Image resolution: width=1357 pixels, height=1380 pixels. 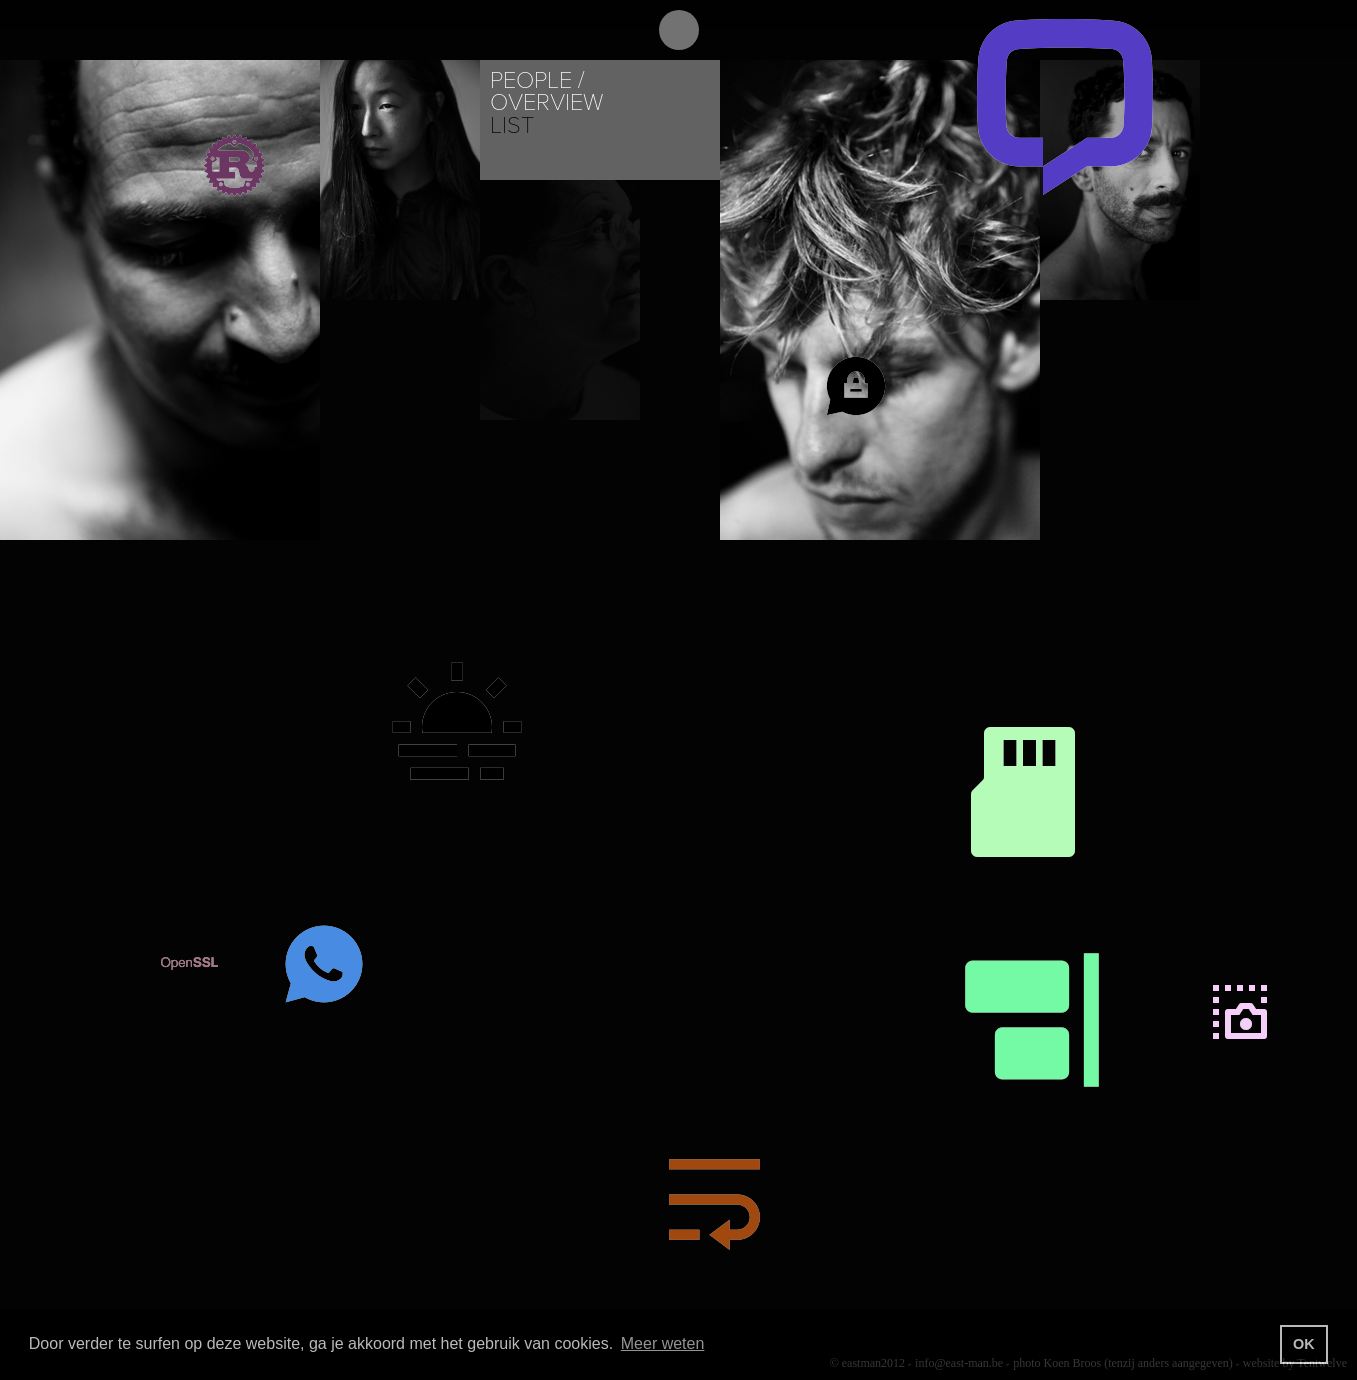 I want to click on access external storage settings, so click(x=1023, y=792).